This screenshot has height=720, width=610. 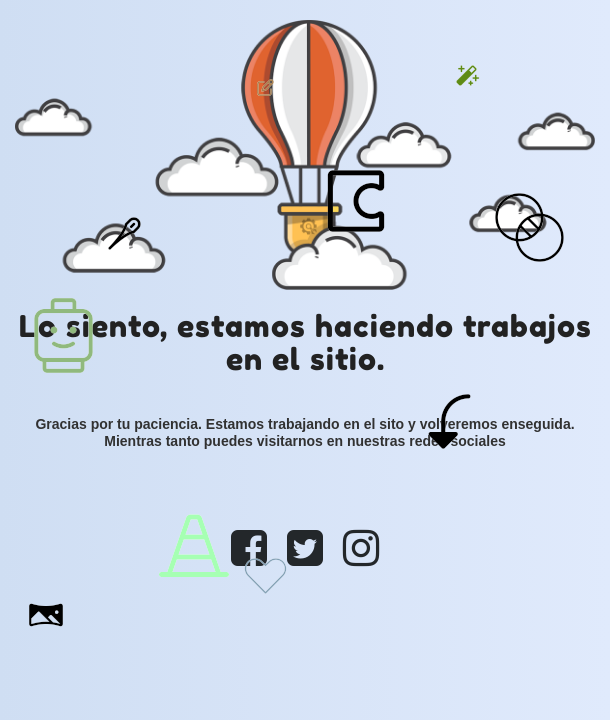 I want to click on open coda document, so click(x=356, y=201).